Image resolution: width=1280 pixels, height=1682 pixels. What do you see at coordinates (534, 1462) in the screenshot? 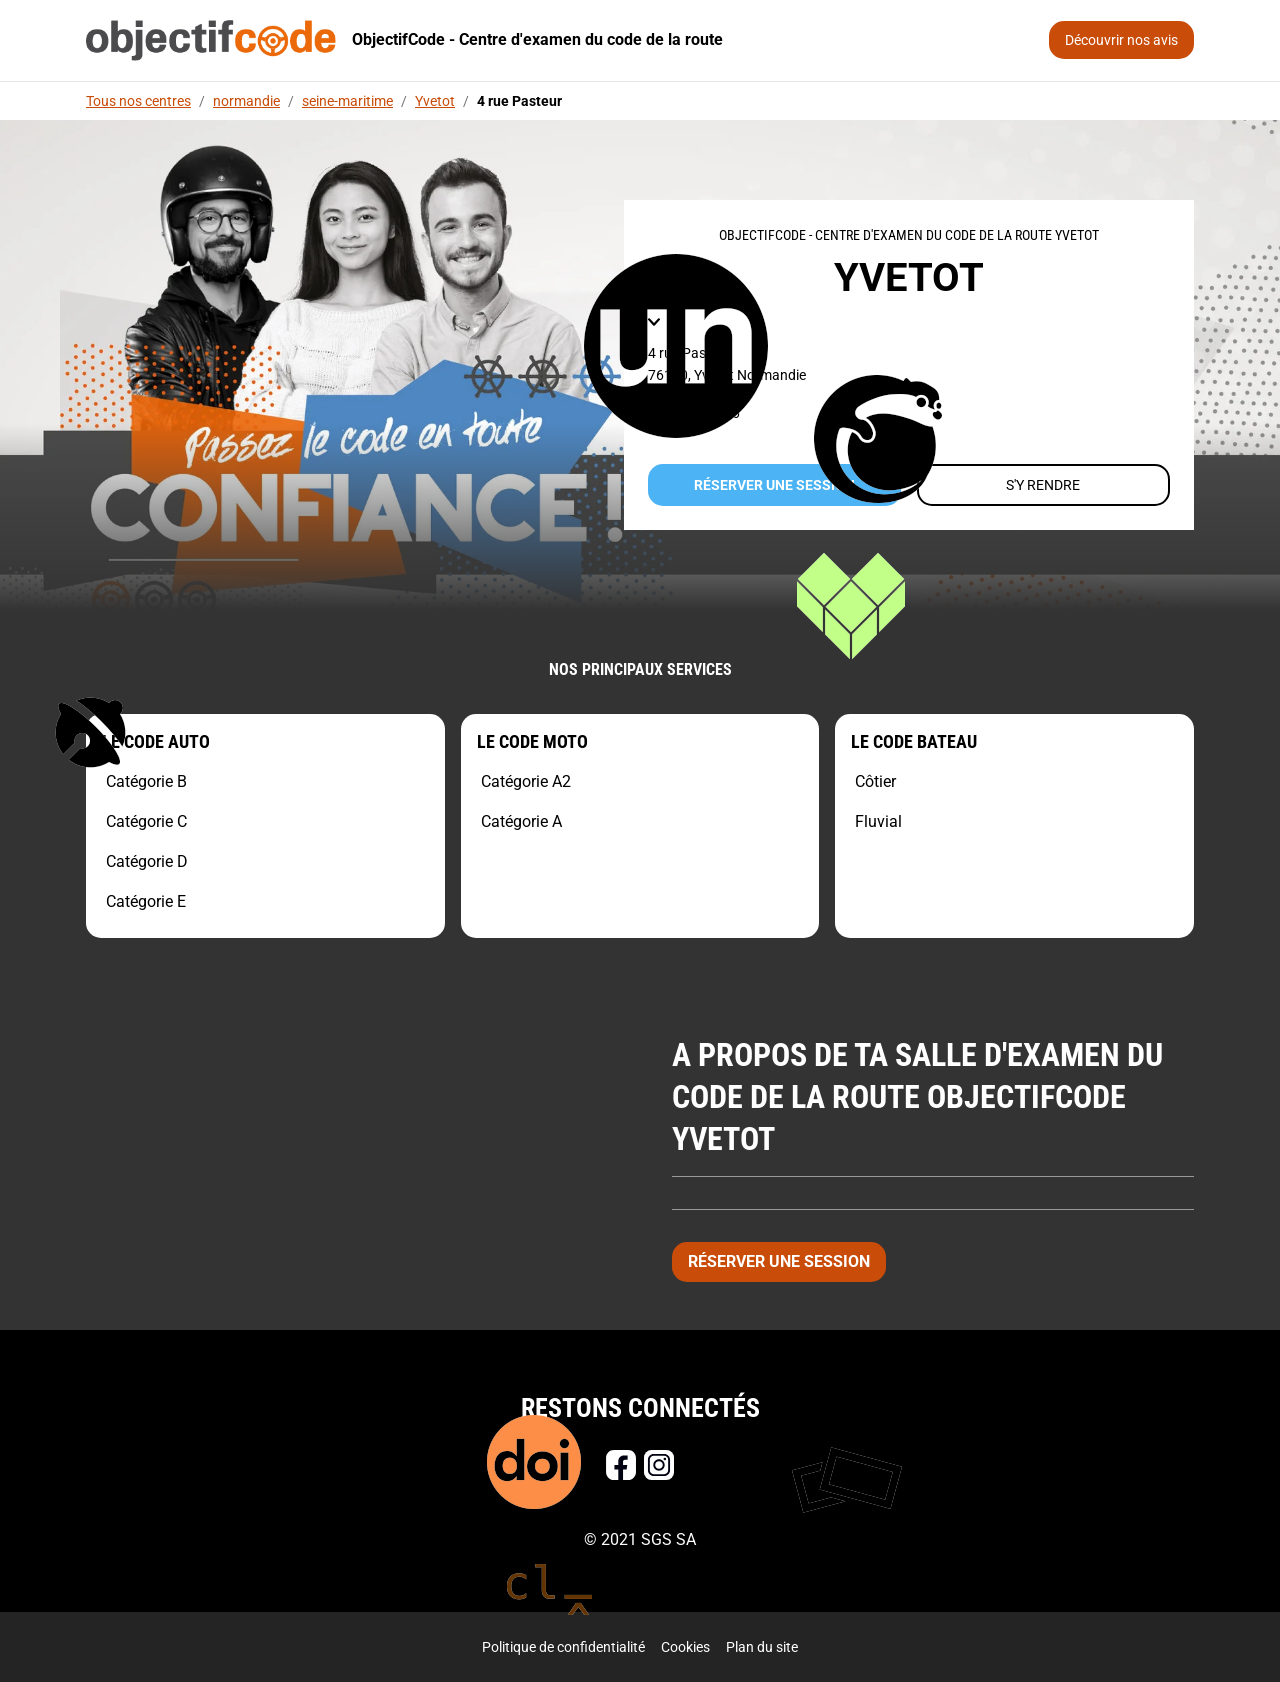
I see `digital object identifier (DOI) logo` at bounding box center [534, 1462].